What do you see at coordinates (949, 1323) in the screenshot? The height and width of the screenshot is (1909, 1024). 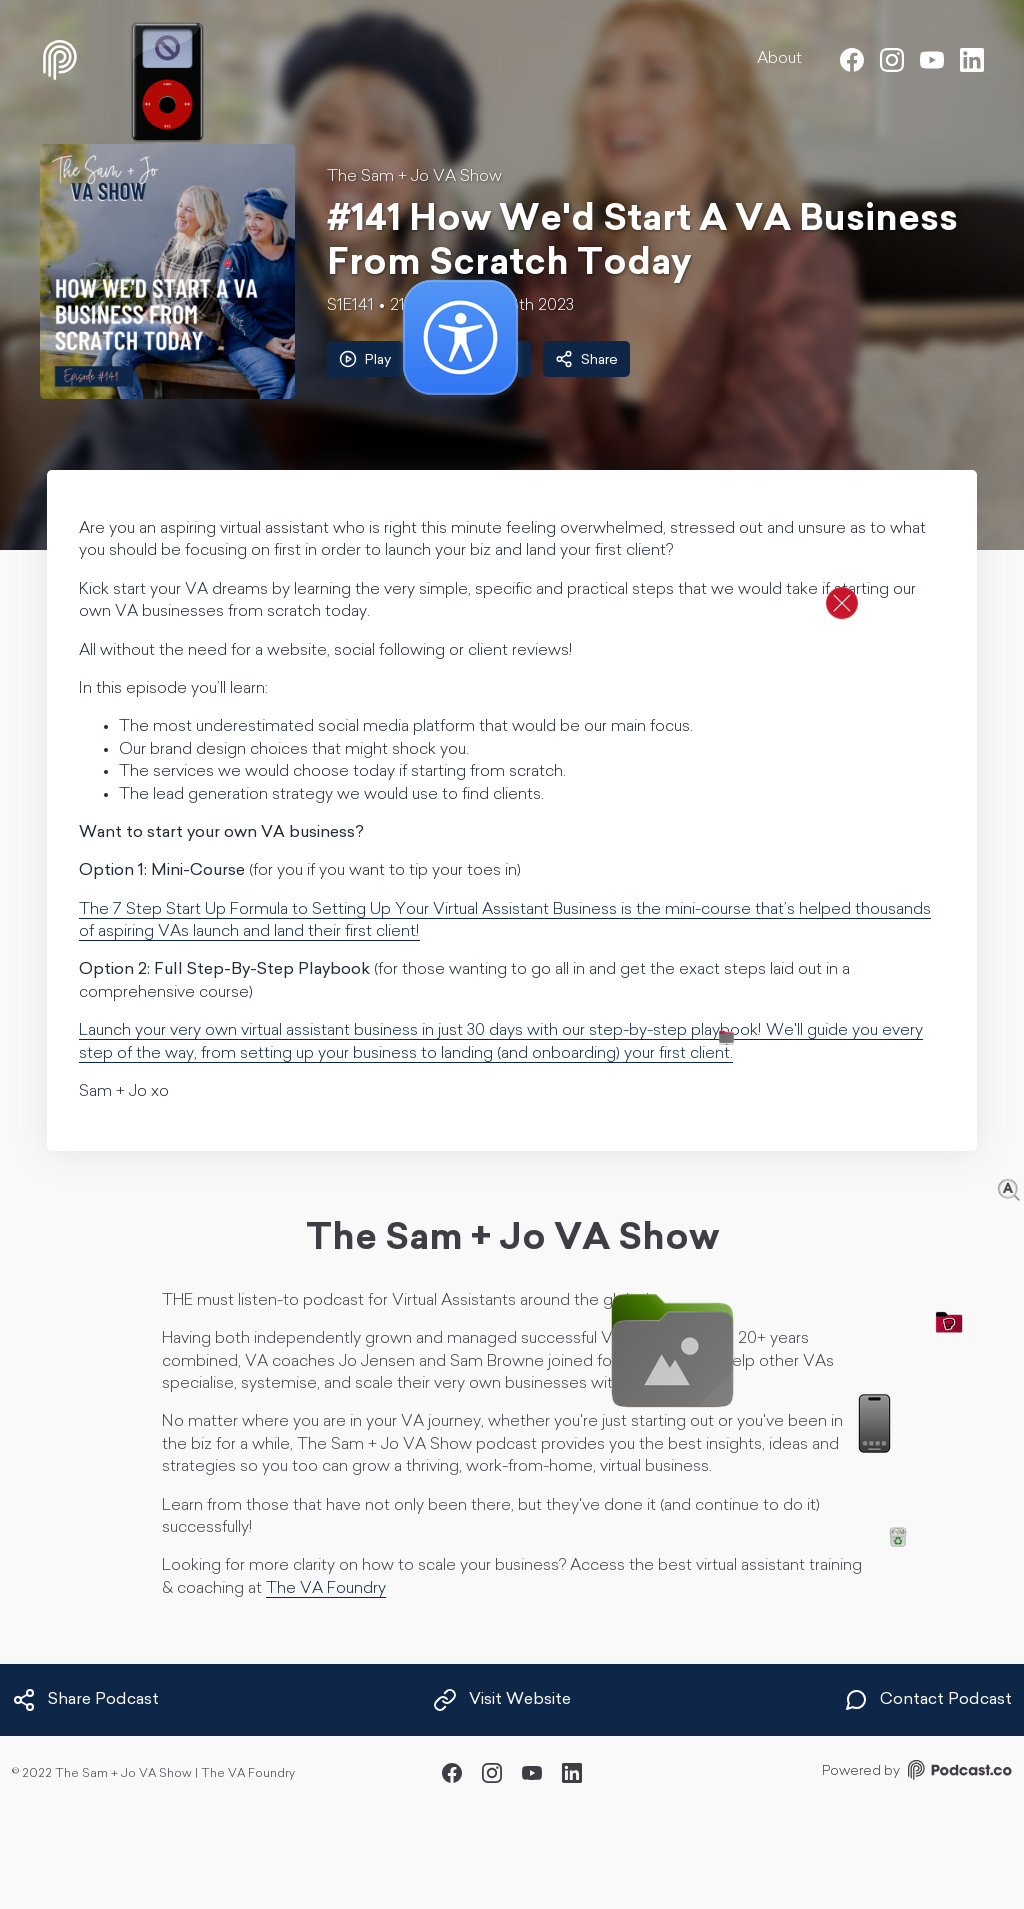 I see `open PewDiePie-themed content folder` at bounding box center [949, 1323].